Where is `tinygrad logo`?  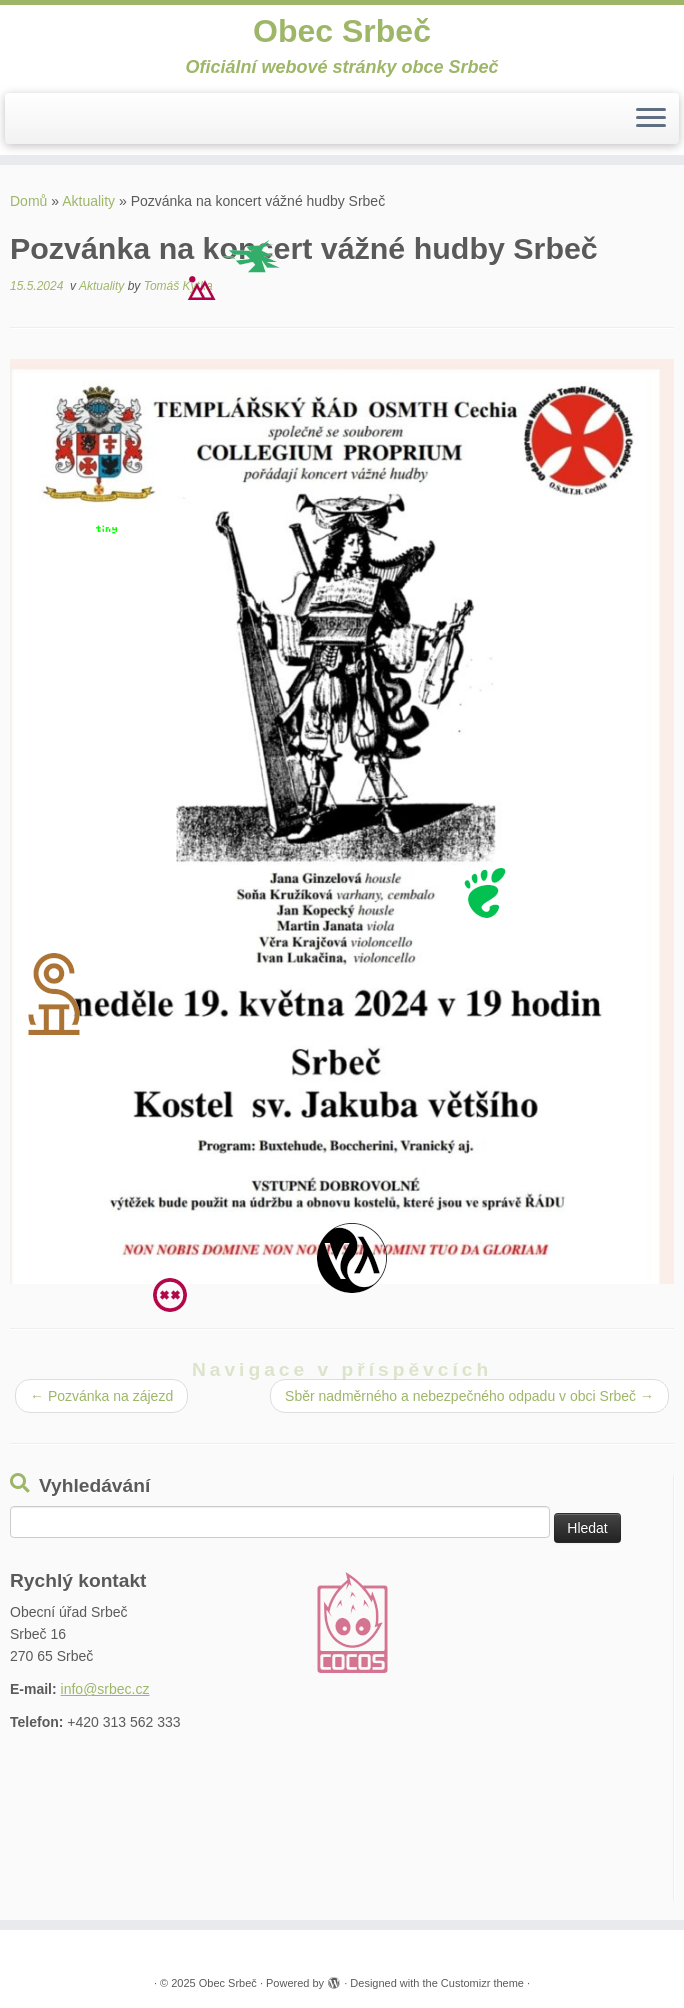
tinygrad logo is located at coordinates (106, 529).